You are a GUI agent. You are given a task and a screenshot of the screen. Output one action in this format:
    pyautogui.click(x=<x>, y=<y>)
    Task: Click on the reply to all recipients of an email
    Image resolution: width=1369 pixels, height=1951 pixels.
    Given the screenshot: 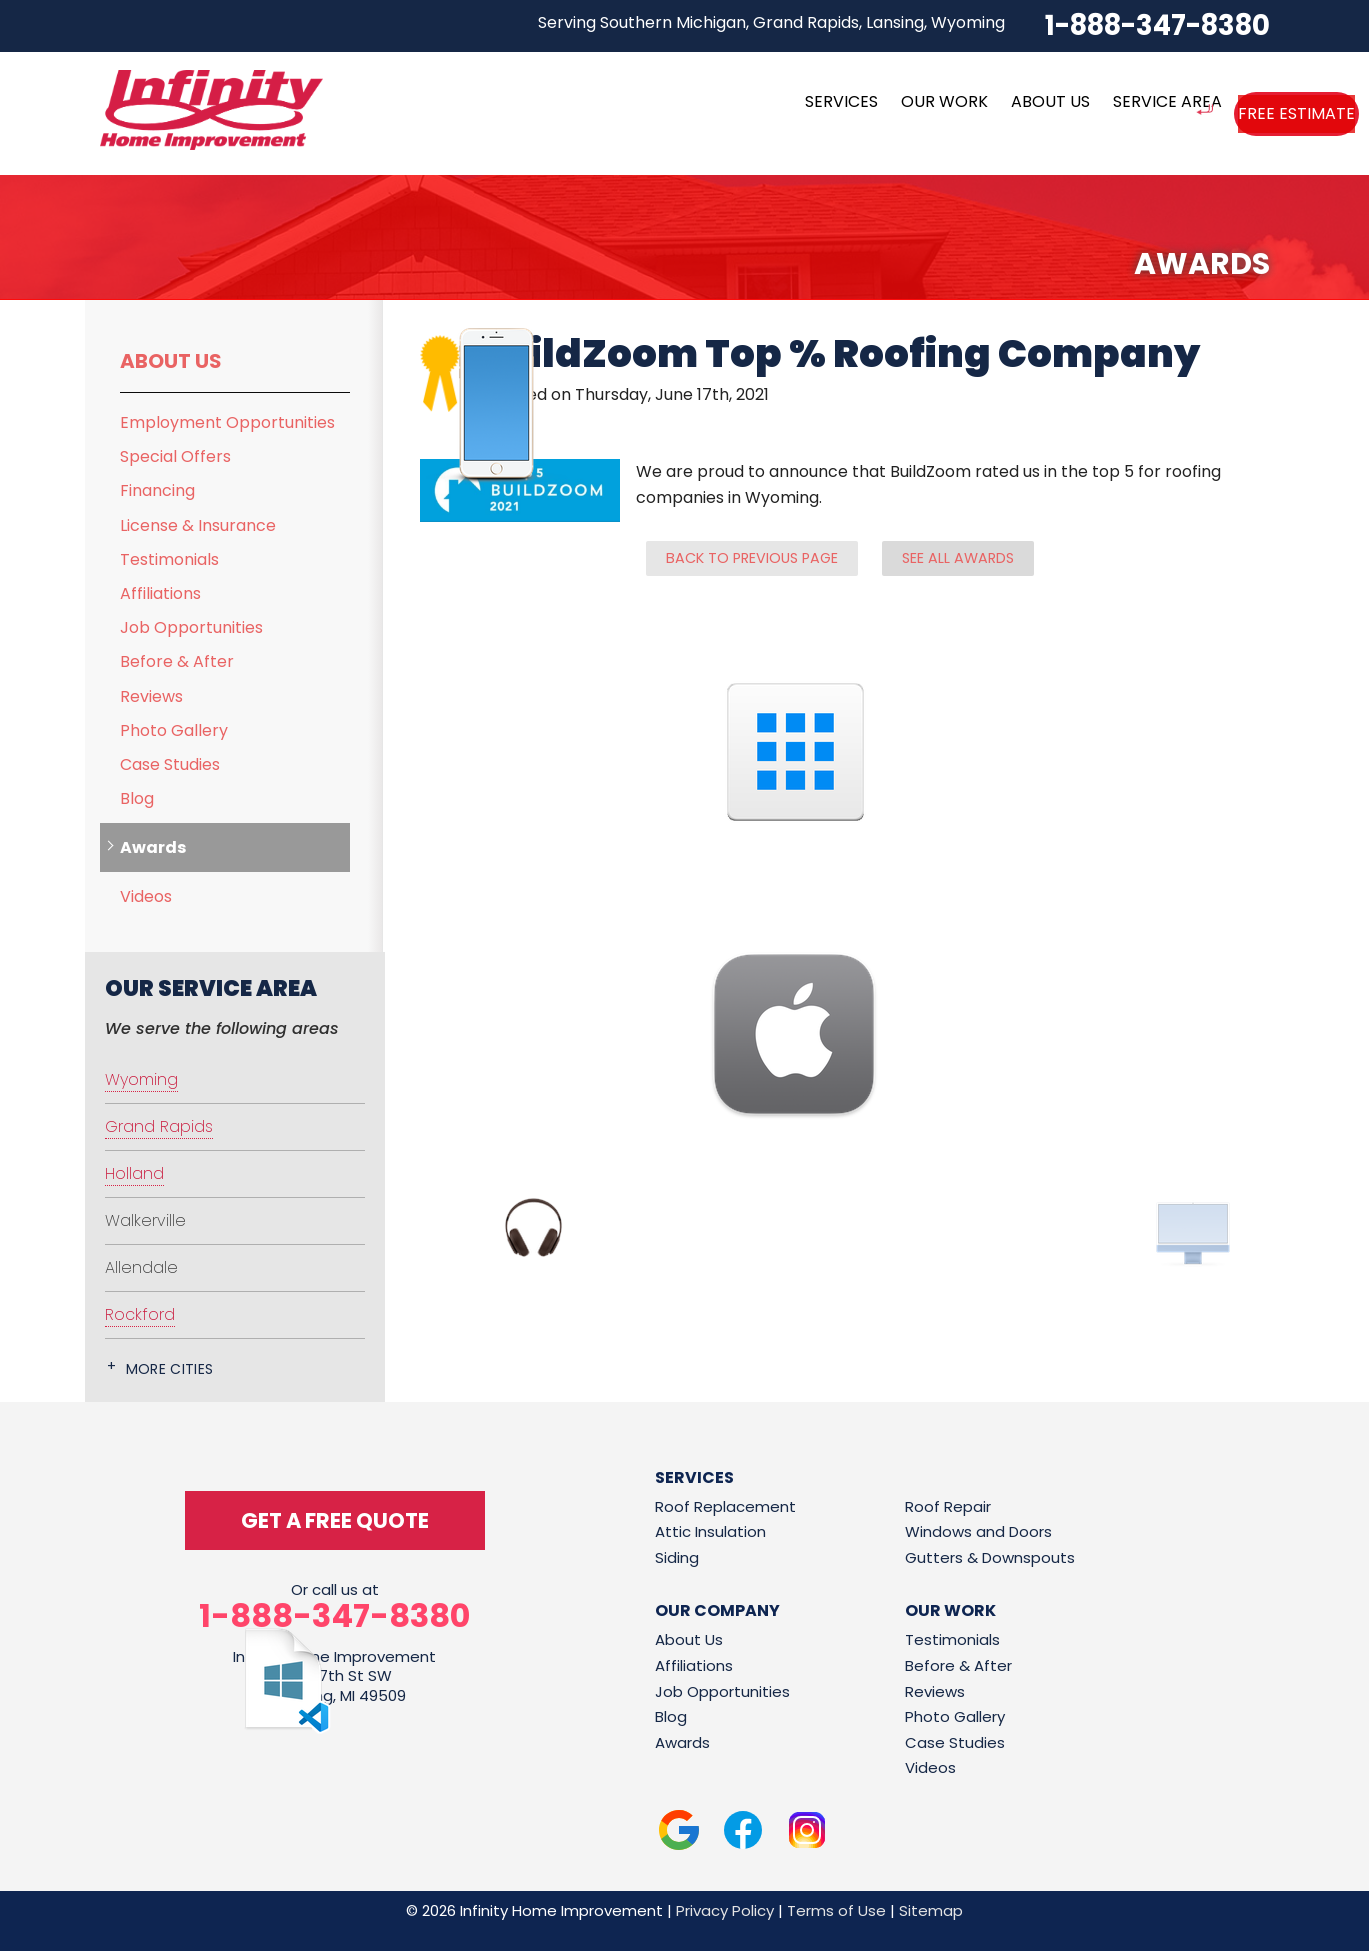 What is the action you would take?
    pyautogui.click(x=1204, y=108)
    